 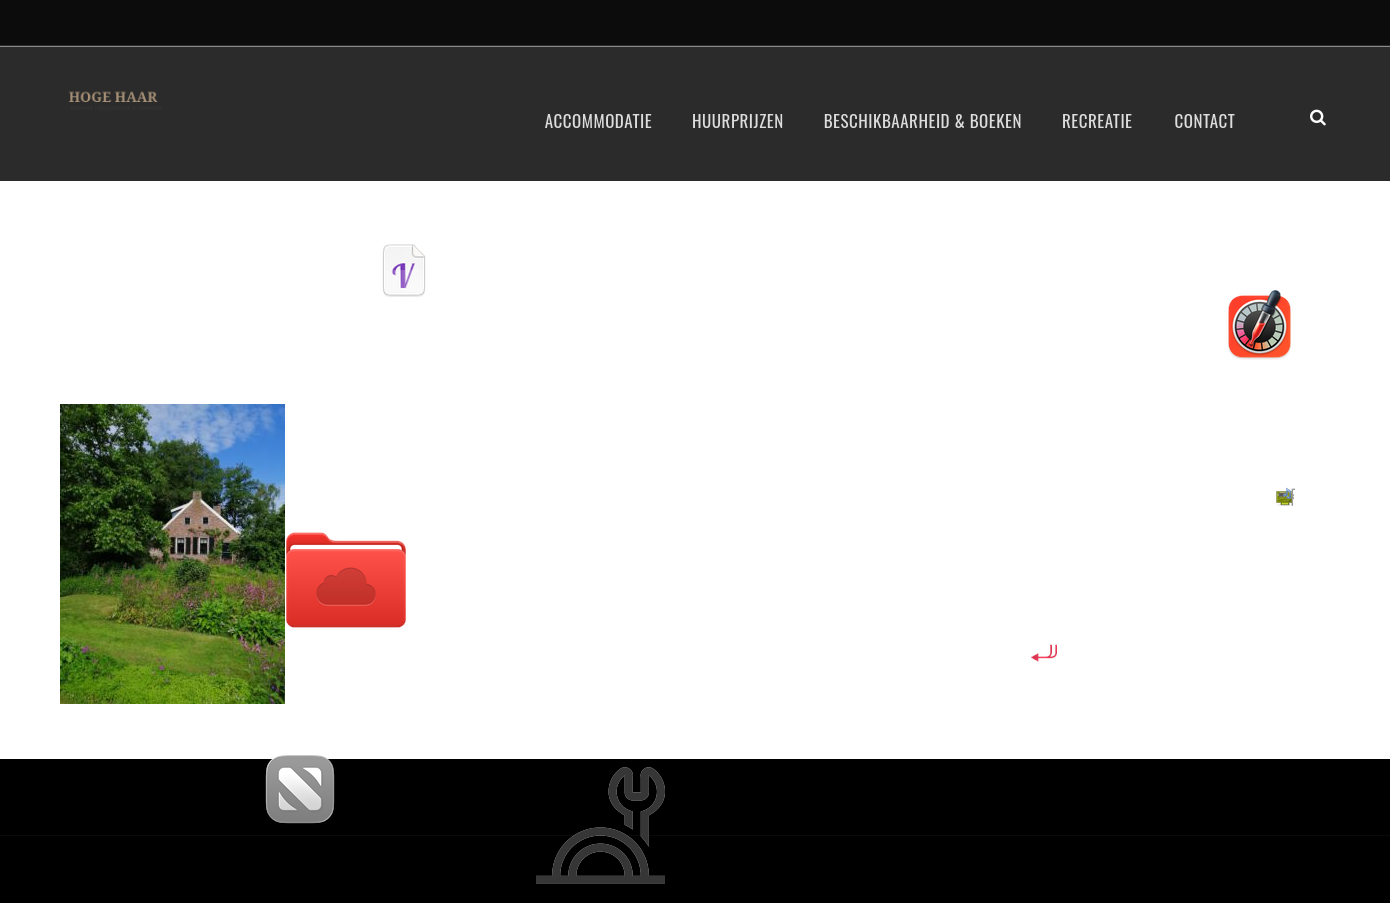 What do you see at coordinates (346, 580) in the screenshot?
I see `access cloud-synced files and folders` at bounding box center [346, 580].